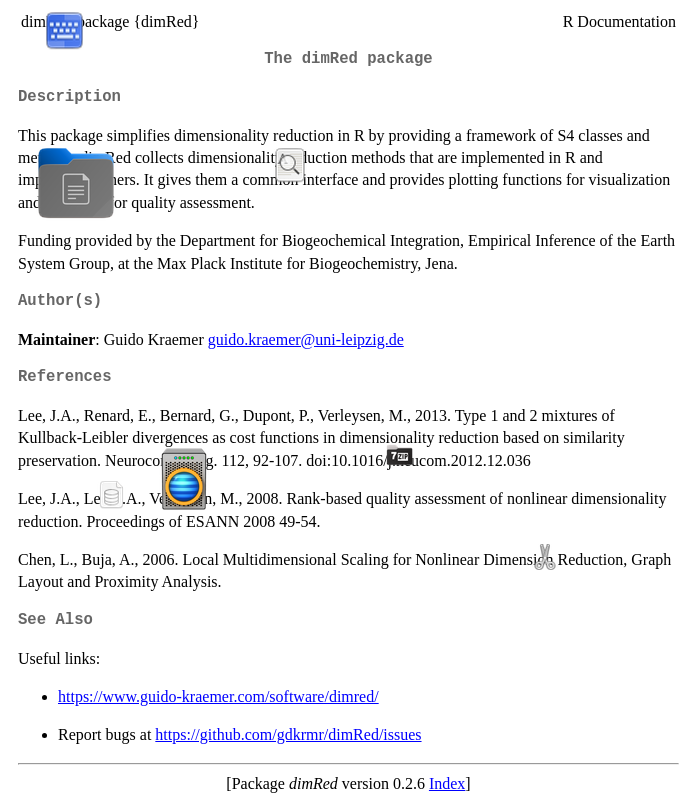  Describe the element at coordinates (545, 557) in the screenshot. I see `cut selected content to clipboard` at that location.